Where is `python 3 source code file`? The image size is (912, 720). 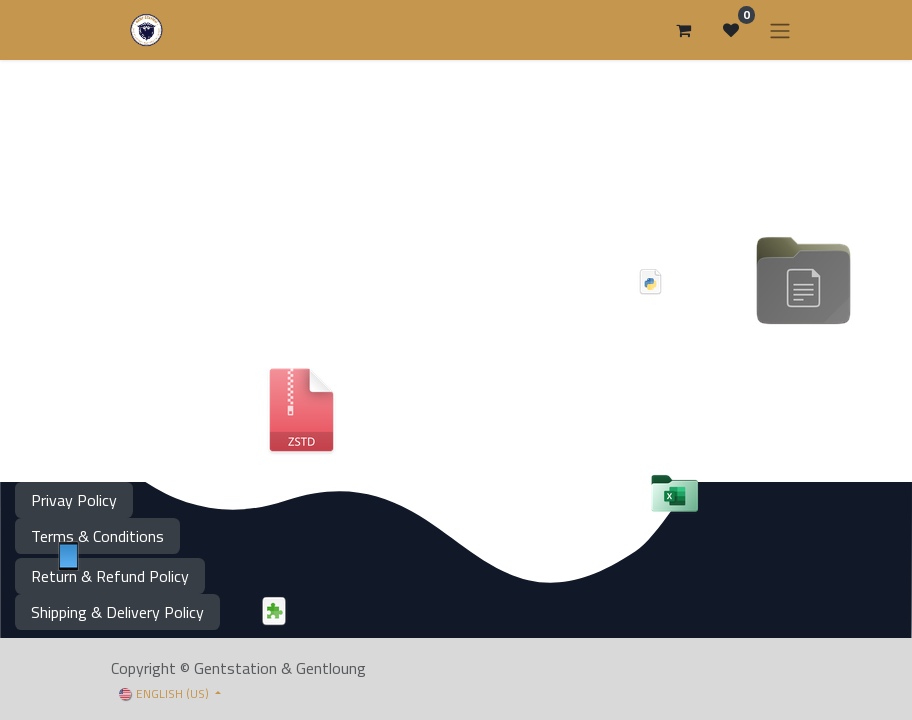
python 3 source code file is located at coordinates (650, 281).